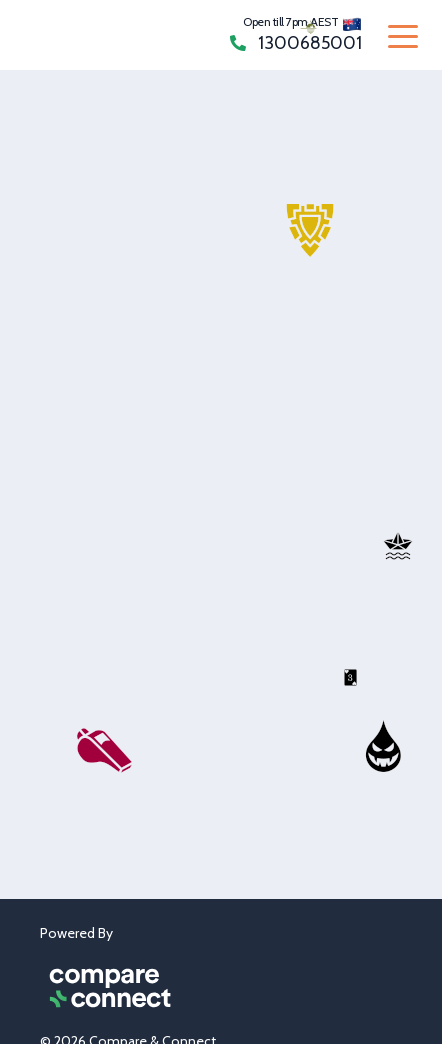 This screenshot has height=1044, width=442. Describe the element at coordinates (310, 230) in the screenshot. I see `indicates protected or secured content` at that location.